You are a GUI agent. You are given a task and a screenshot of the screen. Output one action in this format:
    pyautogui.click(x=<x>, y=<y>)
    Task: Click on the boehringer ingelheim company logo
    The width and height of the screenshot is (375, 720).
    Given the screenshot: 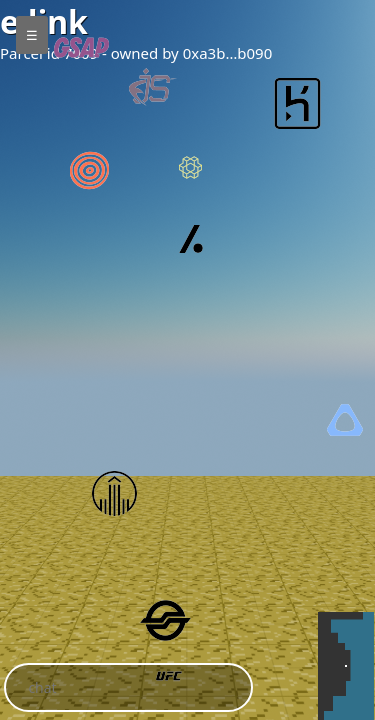 What is the action you would take?
    pyautogui.click(x=114, y=493)
    